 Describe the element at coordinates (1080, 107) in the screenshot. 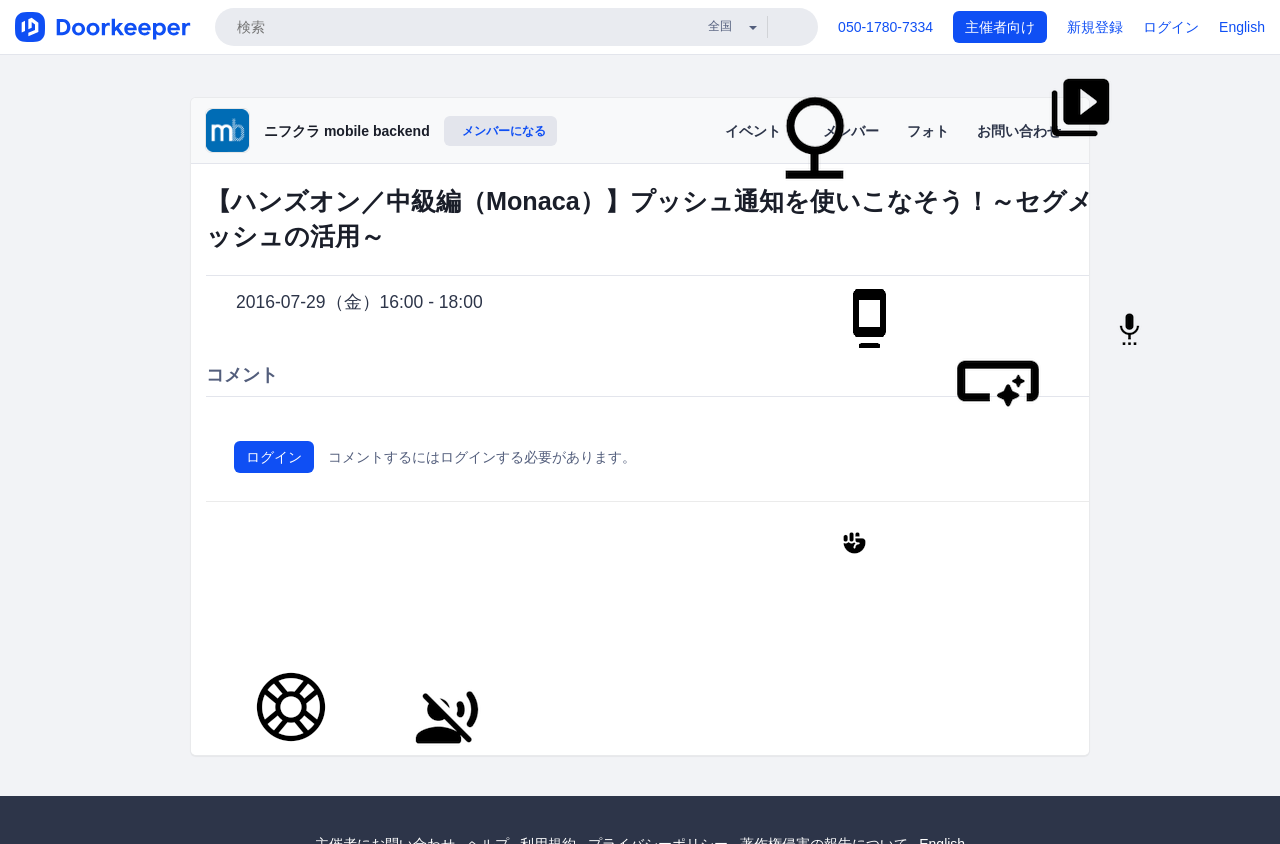

I see `access your video library` at that location.